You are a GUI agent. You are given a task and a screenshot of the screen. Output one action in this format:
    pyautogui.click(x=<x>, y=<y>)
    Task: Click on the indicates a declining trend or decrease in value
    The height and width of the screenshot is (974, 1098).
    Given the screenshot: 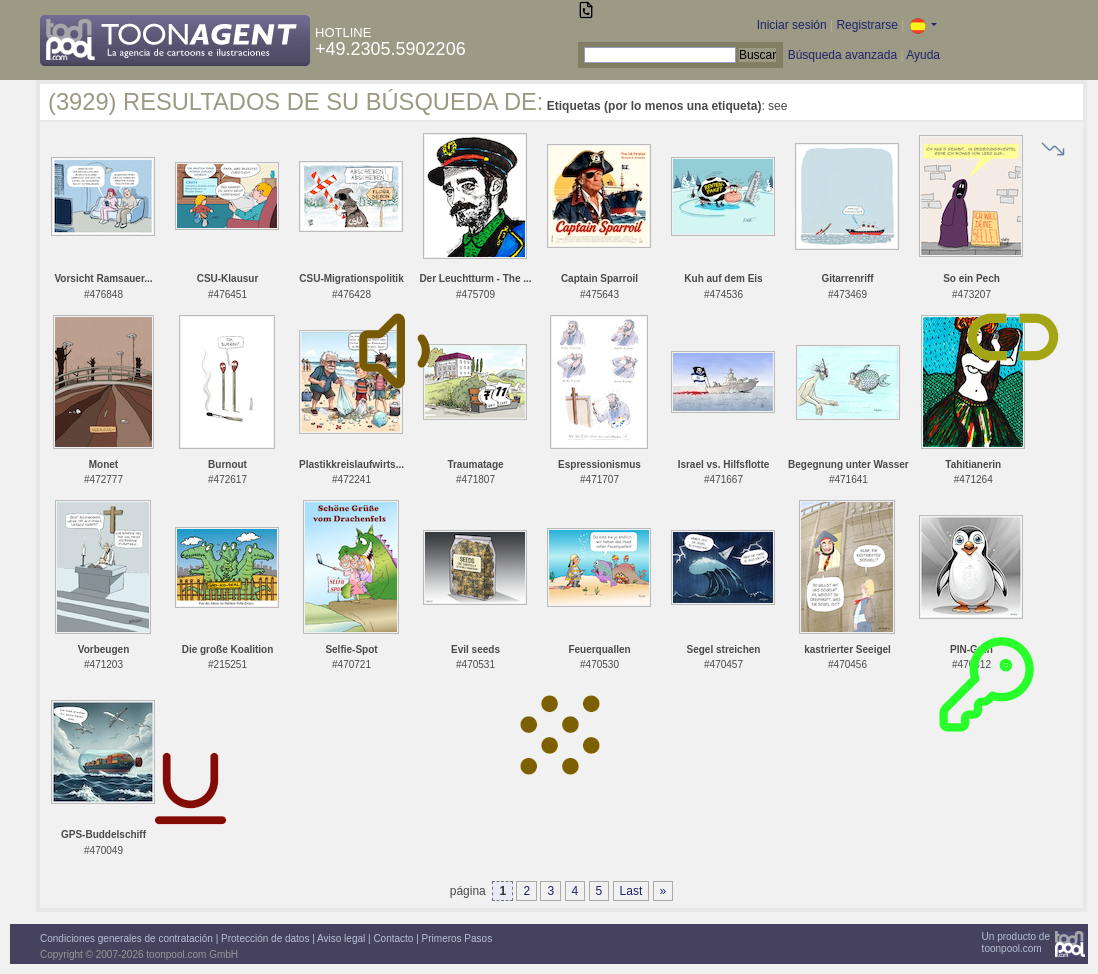 What is the action you would take?
    pyautogui.click(x=1053, y=149)
    